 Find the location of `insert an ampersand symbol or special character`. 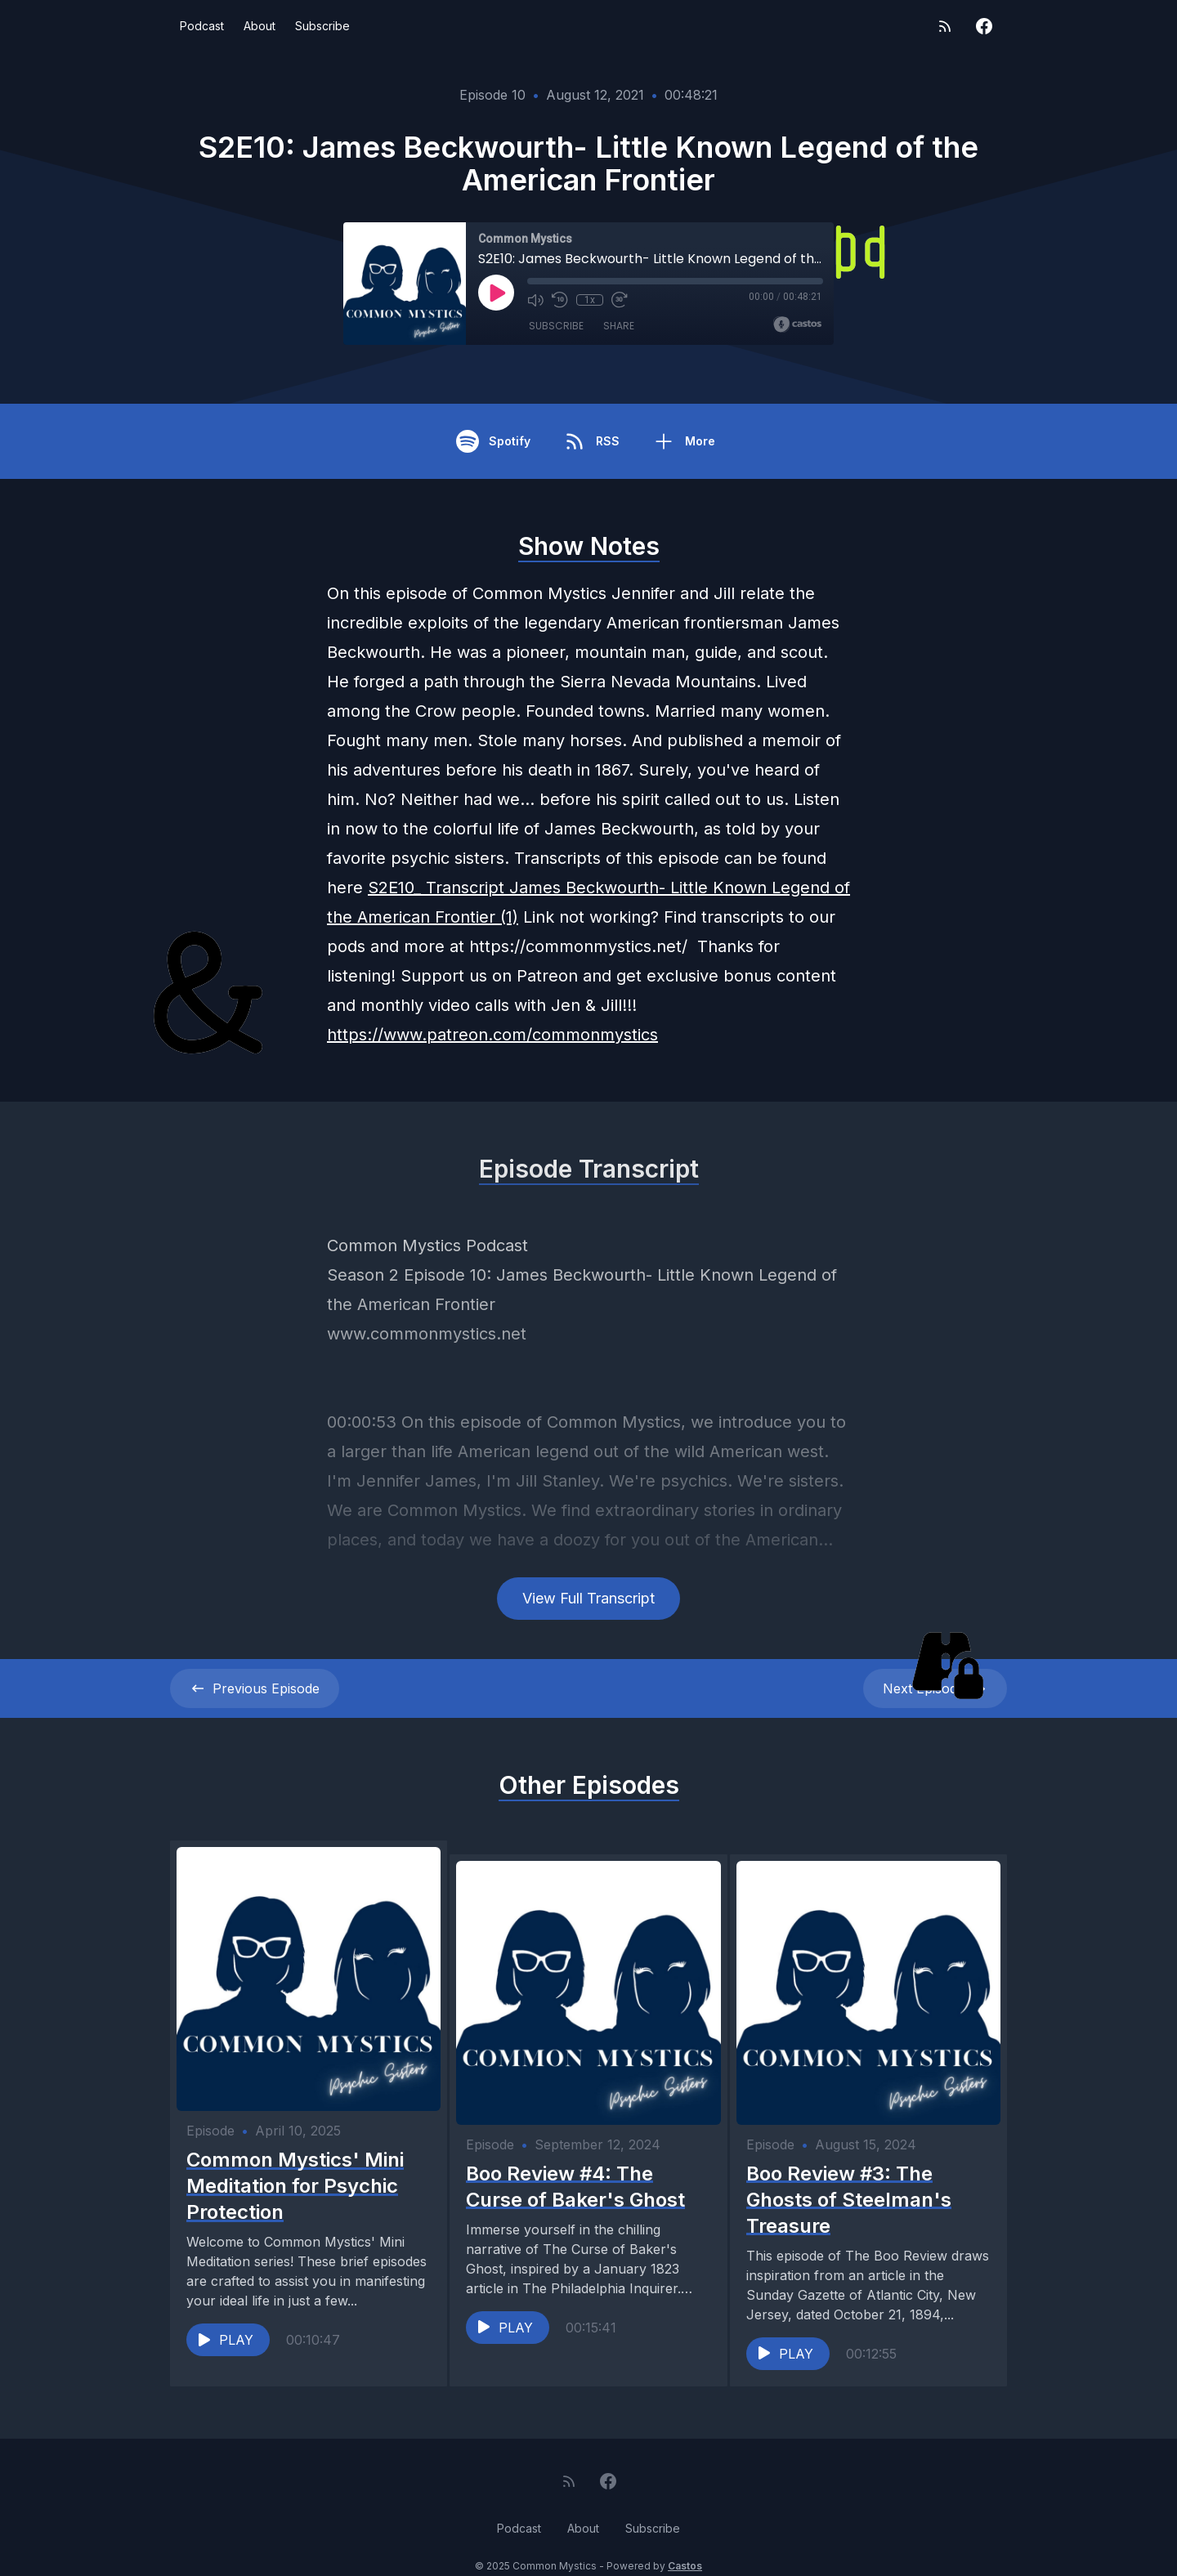

insert an ampersand symbol or special character is located at coordinates (208, 992).